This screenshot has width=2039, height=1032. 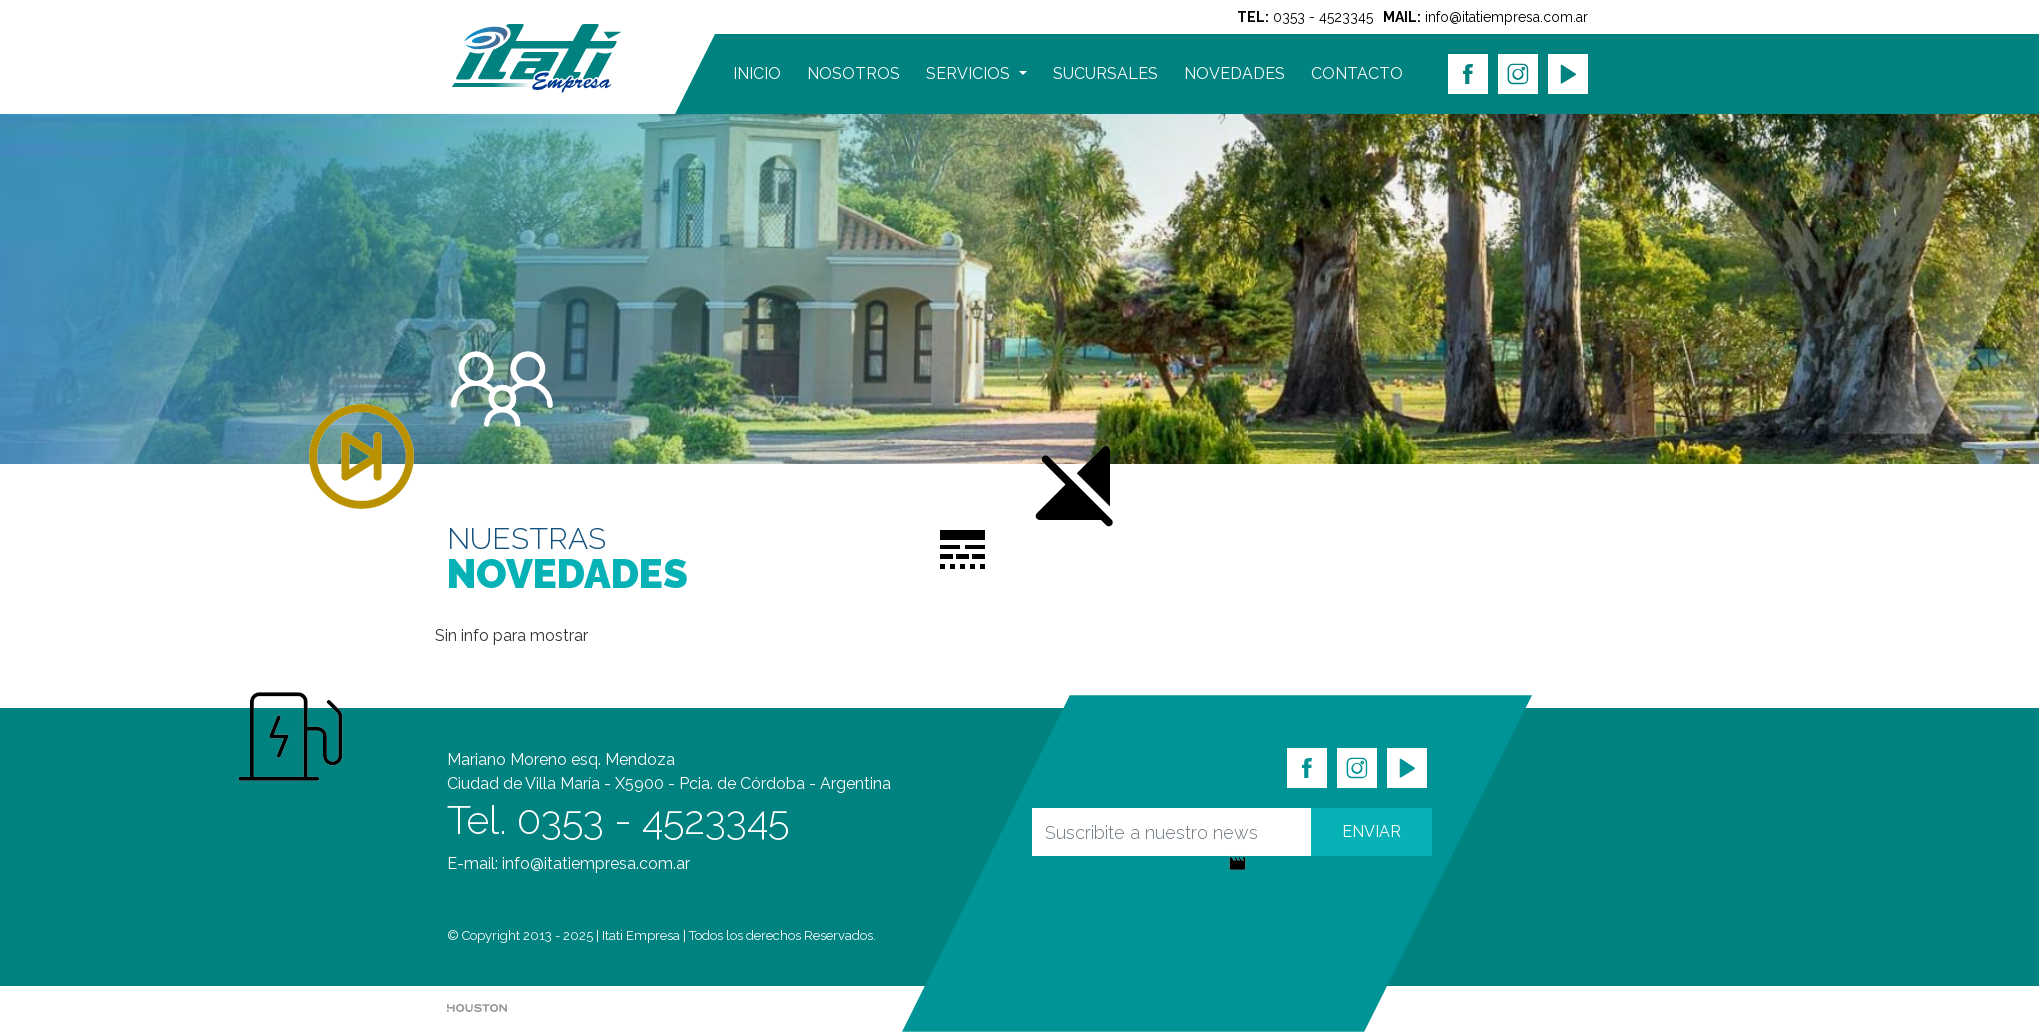 I want to click on indicates no cellular signal or mobile data unavailable, so click(x=1074, y=484).